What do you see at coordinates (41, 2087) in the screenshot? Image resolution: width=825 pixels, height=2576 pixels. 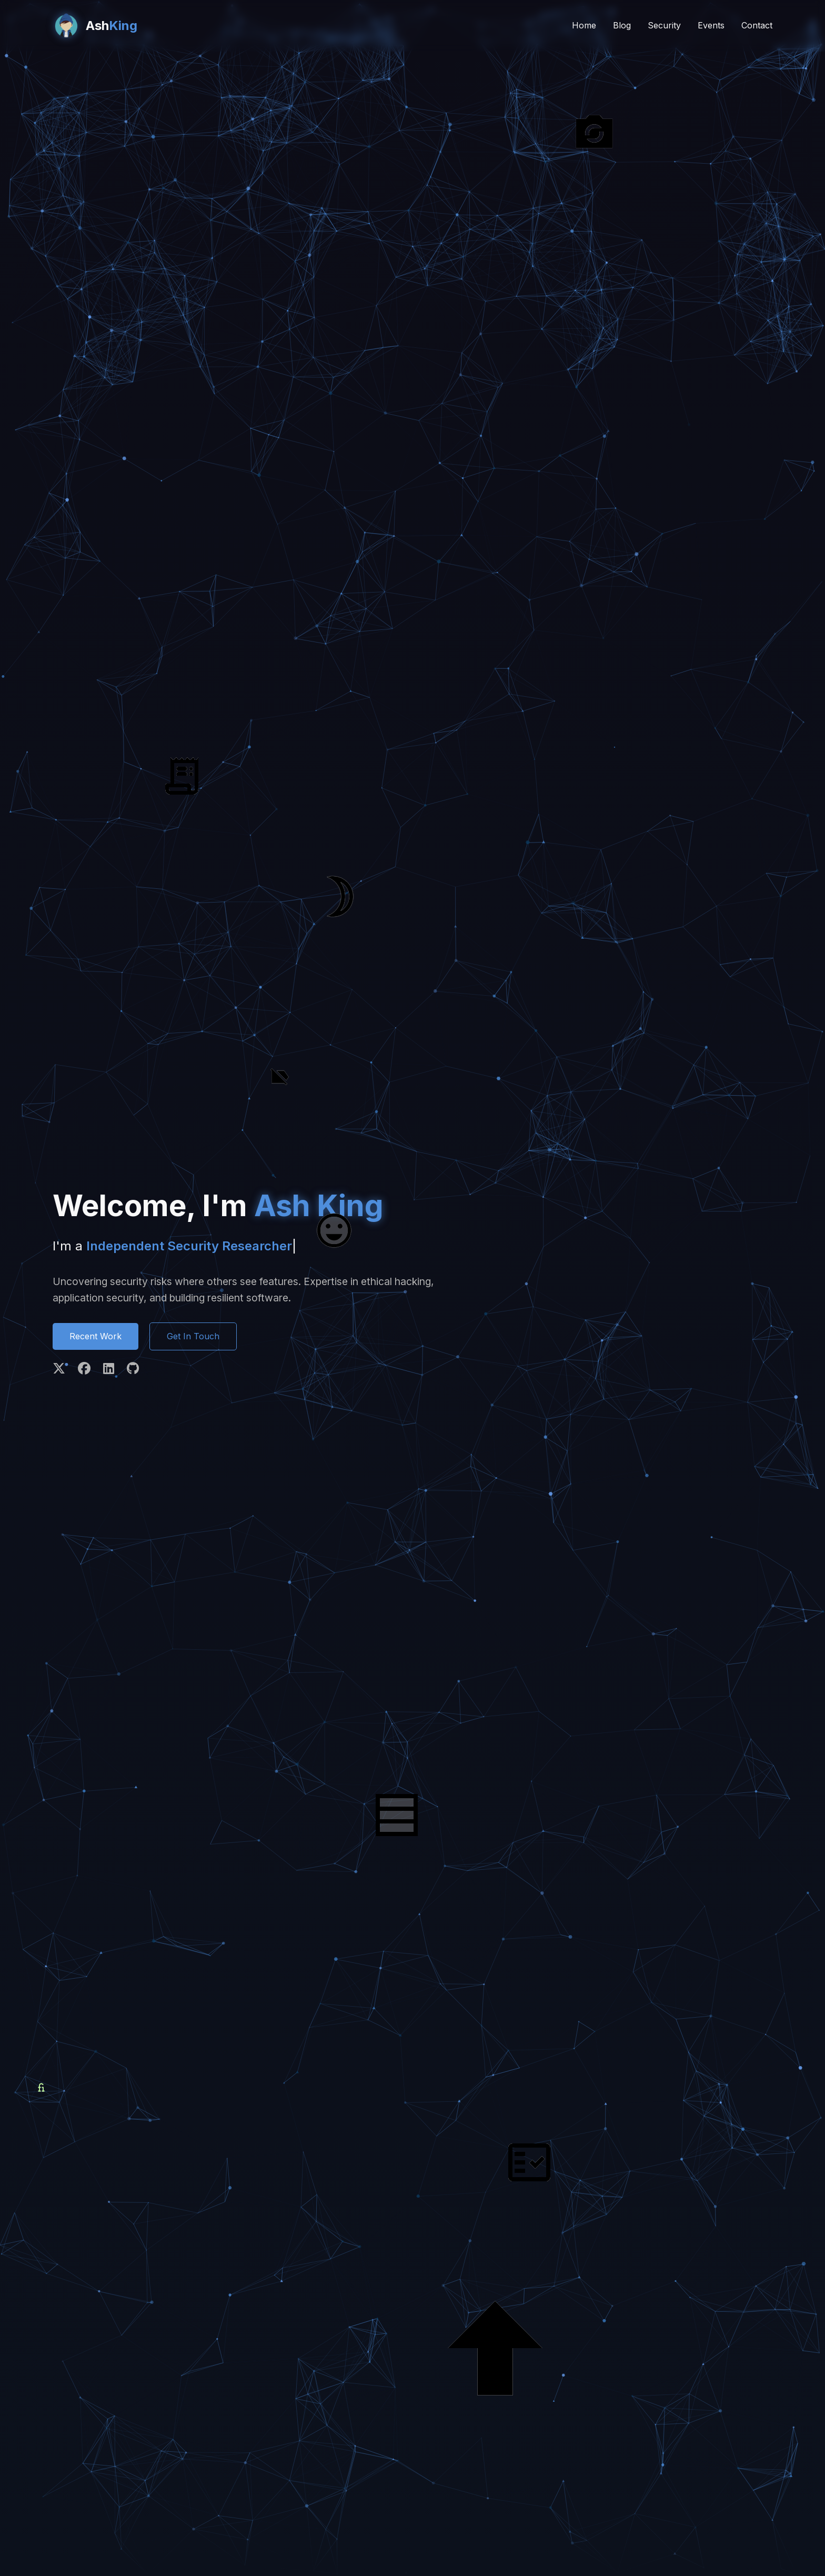 I see `apply ligature formatting to selected text` at bounding box center [41, 2087].